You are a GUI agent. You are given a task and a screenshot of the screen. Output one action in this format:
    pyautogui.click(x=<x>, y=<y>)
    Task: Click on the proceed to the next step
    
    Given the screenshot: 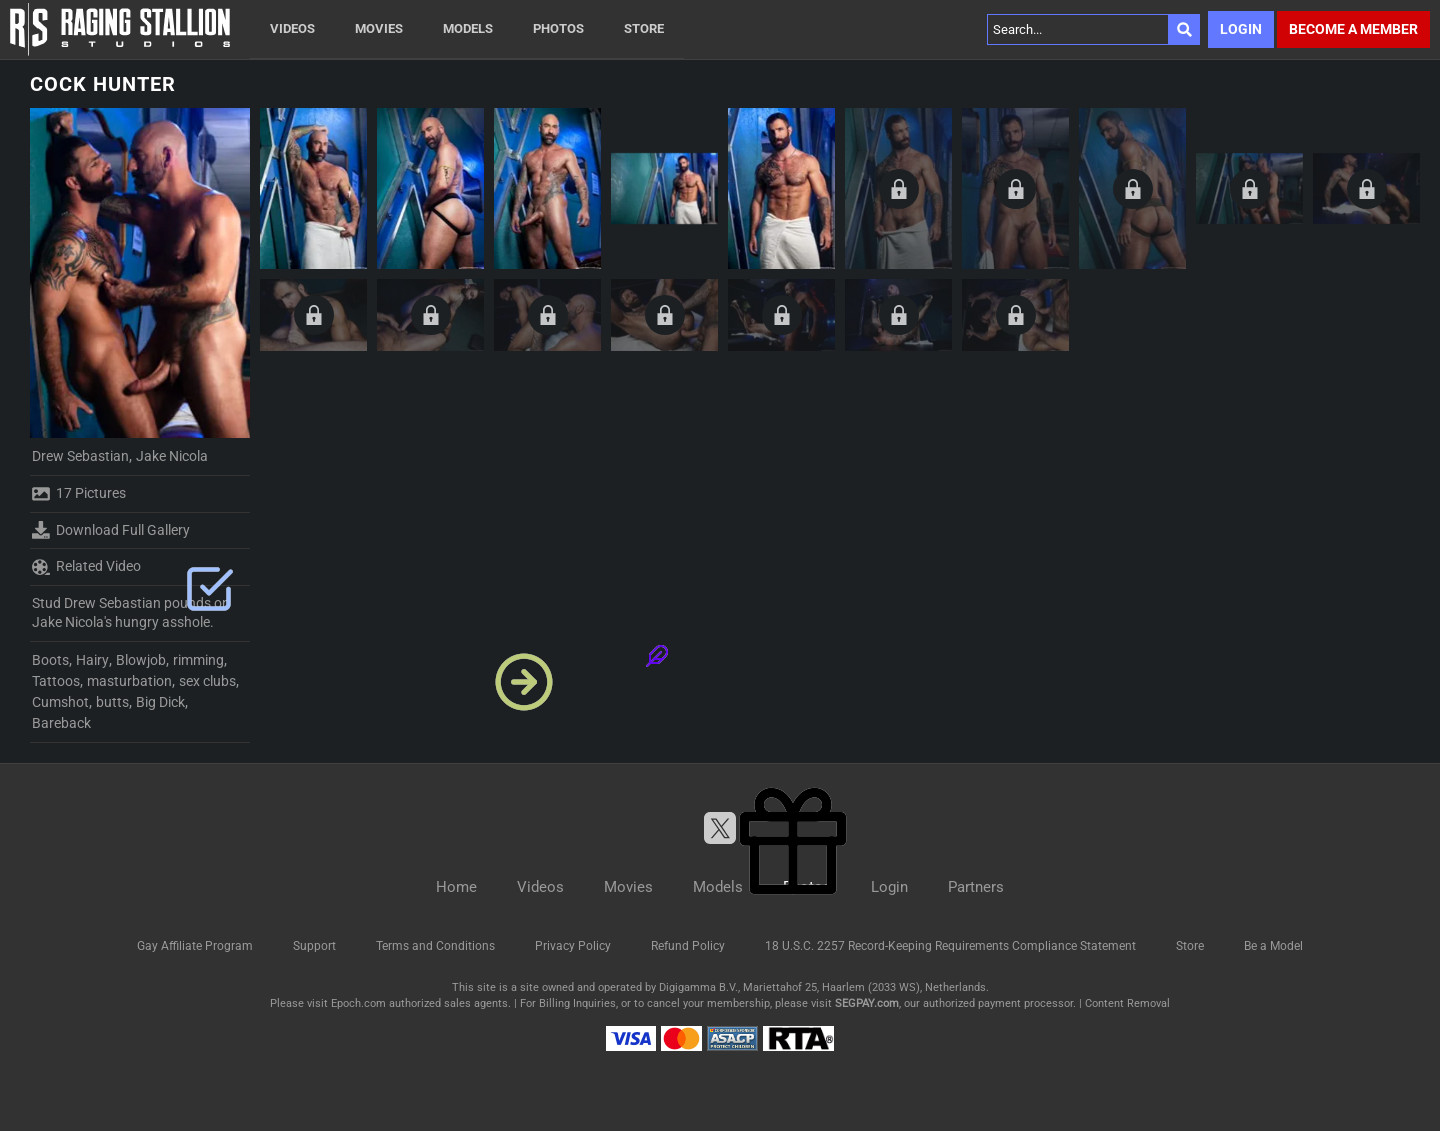 What is the action you would take?
    pyautogui.click(x=524, y=682)
    